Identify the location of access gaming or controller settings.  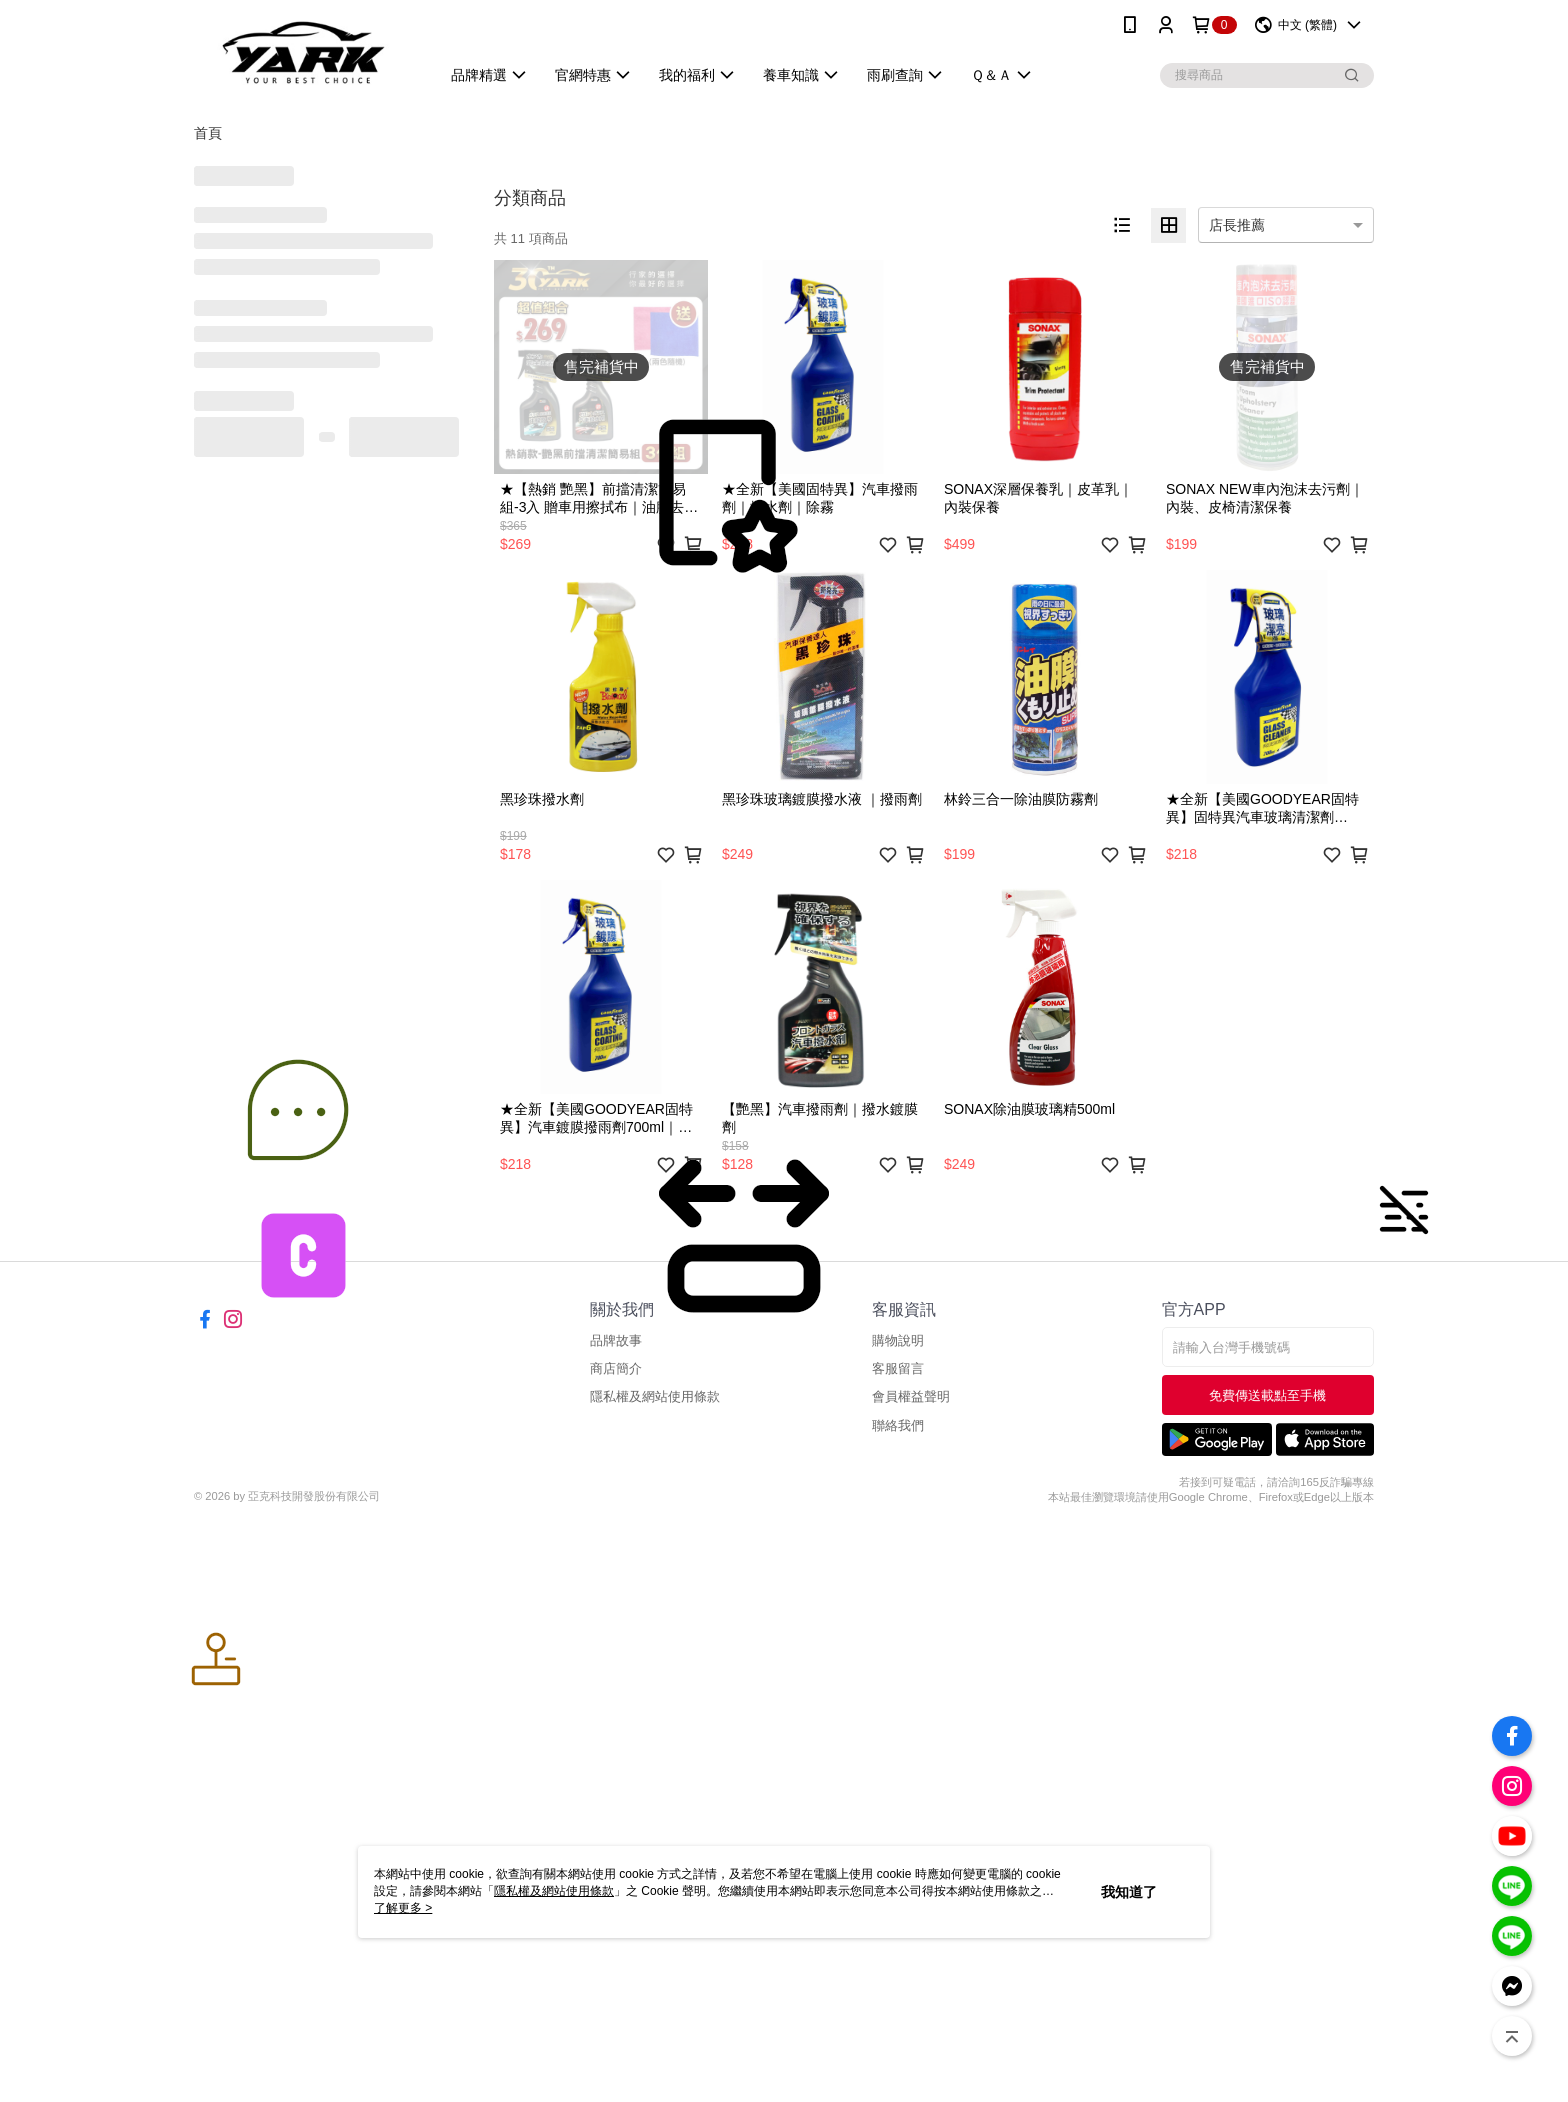
(216, 1661).